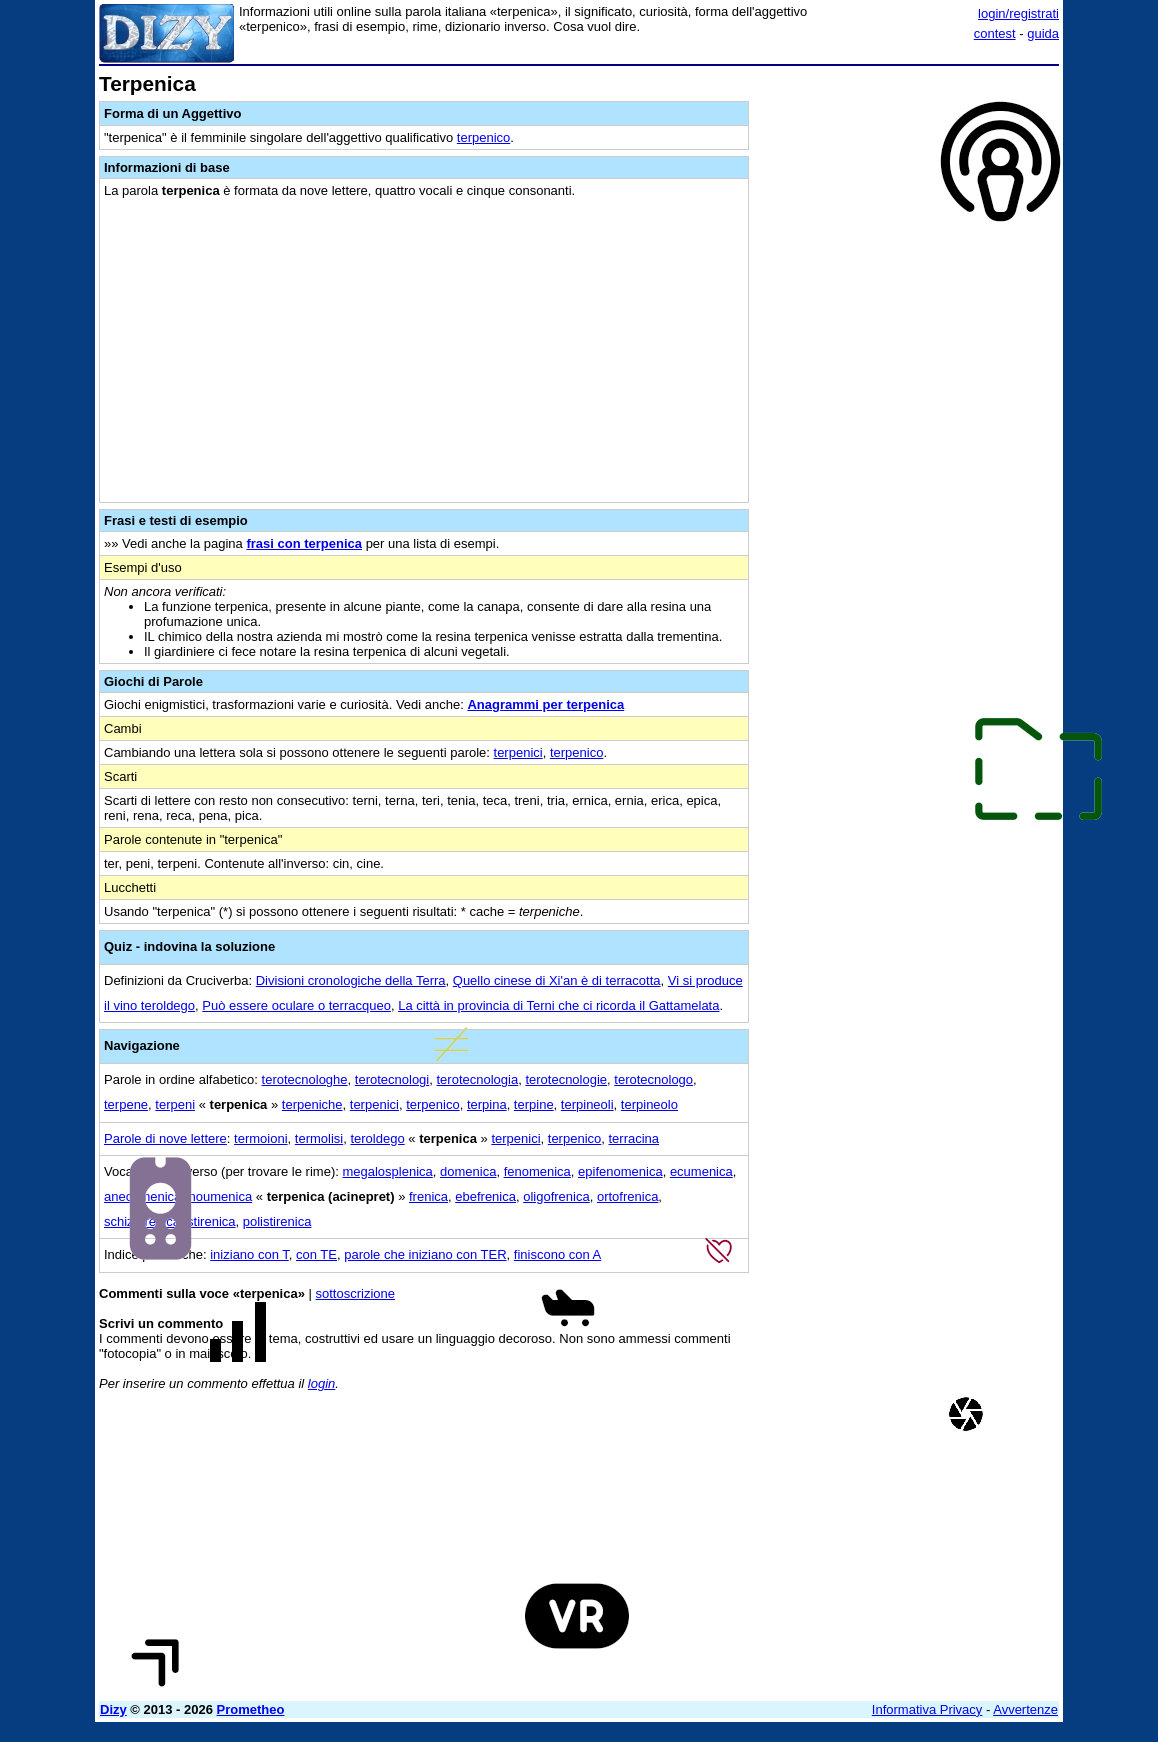 The width and height of the screenshot is (1158, 1742). I want to click on access virtual reality mode or settings, so click(577, 1616).